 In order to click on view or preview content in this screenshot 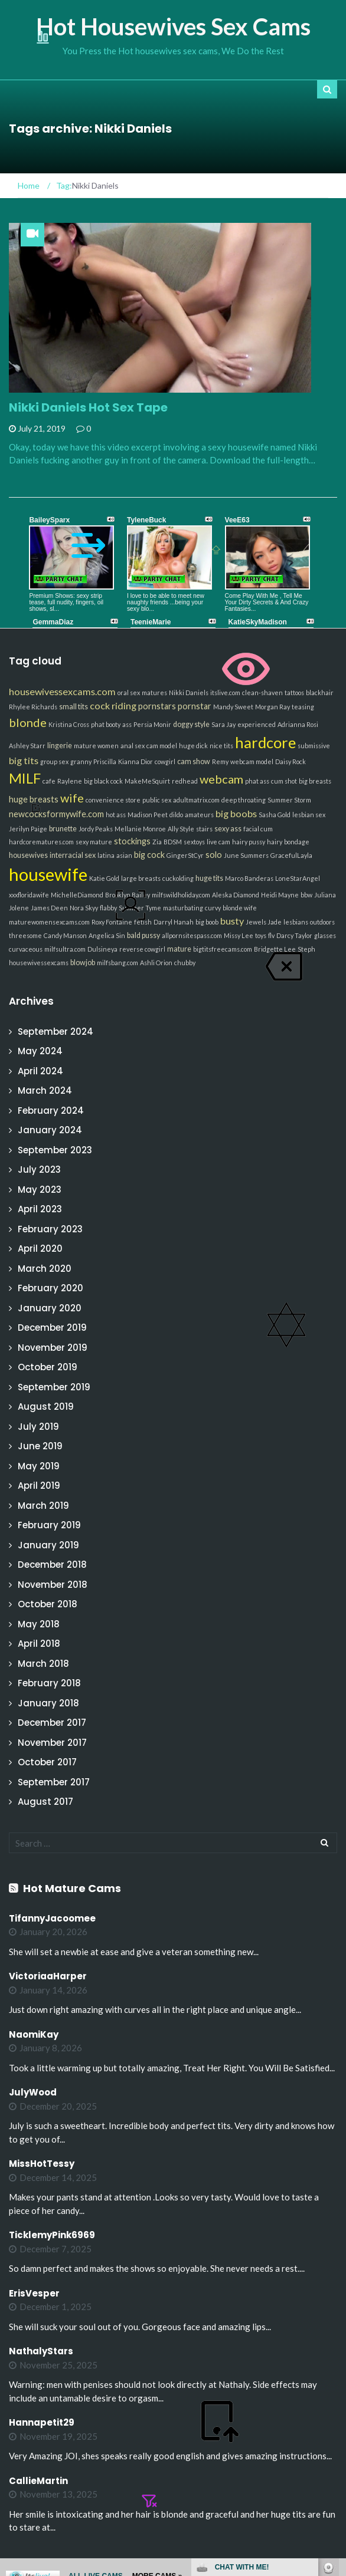, I will do `click(246, 669)`.